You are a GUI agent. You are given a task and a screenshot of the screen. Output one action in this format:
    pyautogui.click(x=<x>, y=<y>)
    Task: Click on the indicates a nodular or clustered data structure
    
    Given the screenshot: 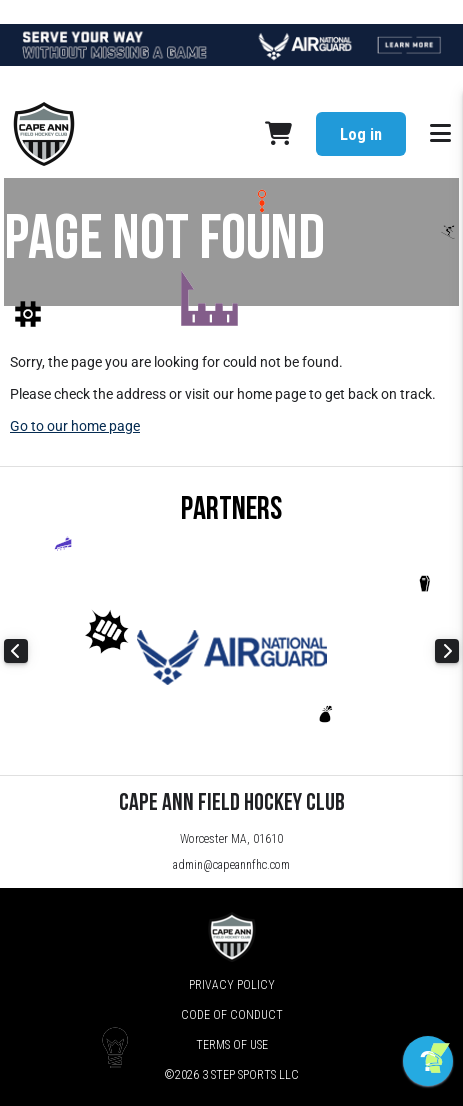 What is the action you would take?
    pyautogui.click(x=262, y=201)
    